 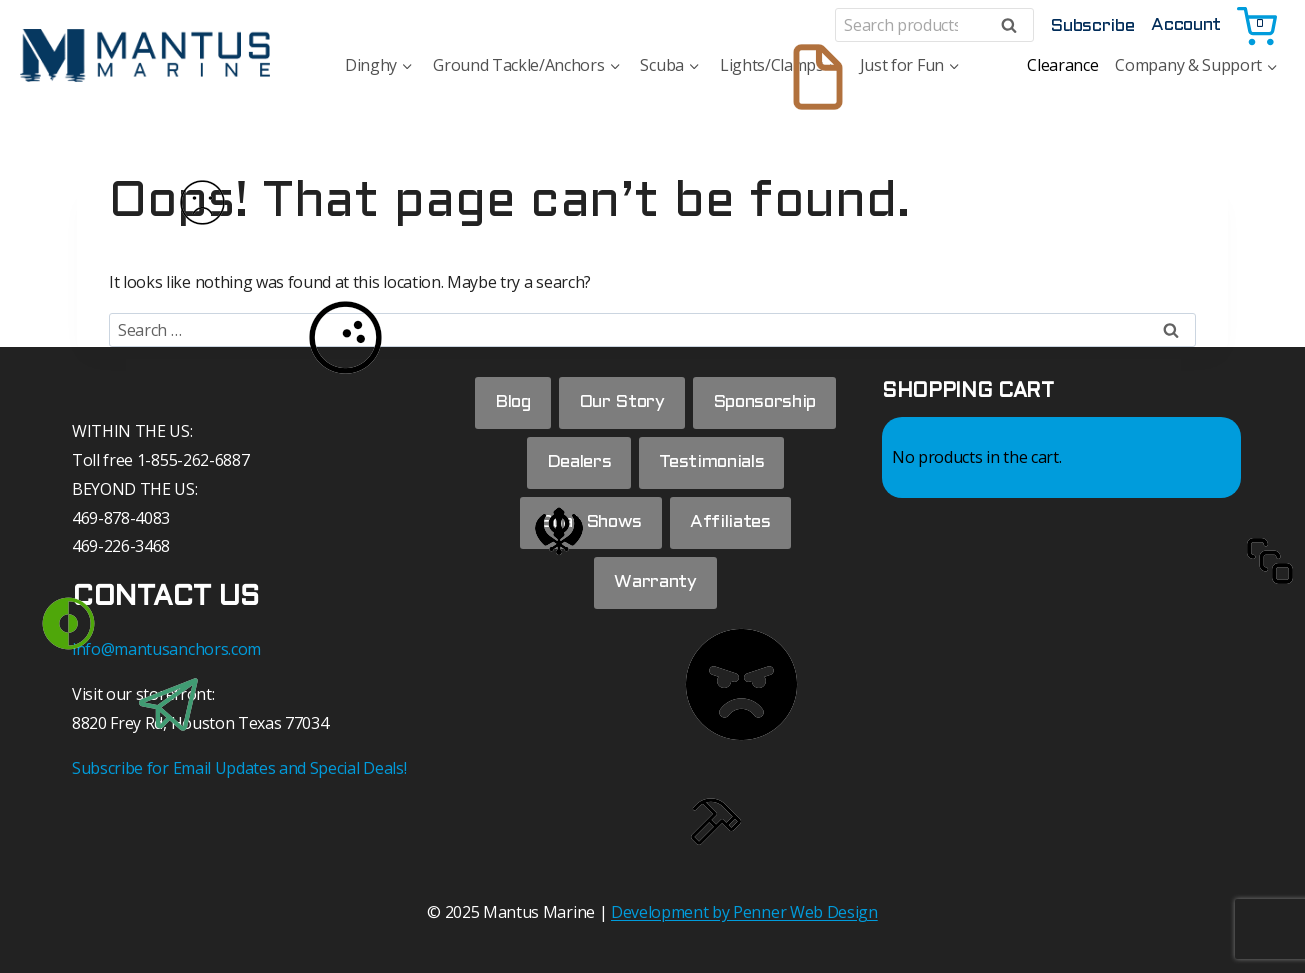 I want to click on indicates Sikh religious content or community, so click(x=559, y=531).